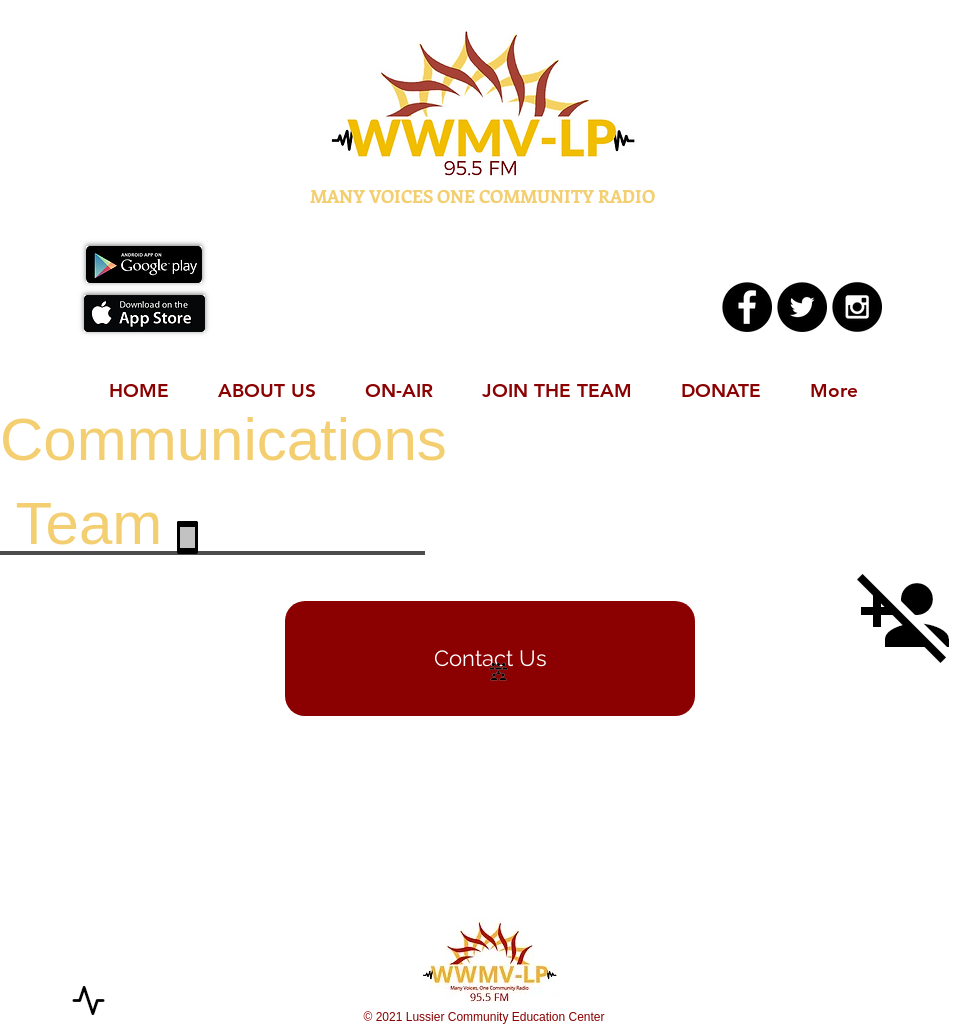 The height and width of the screenshot is (1024, 980). What do you see at coordinates (187, 537) in the screenshot?
I see `indicates mobile device or smartphone view` at bounding box center [187, 537].